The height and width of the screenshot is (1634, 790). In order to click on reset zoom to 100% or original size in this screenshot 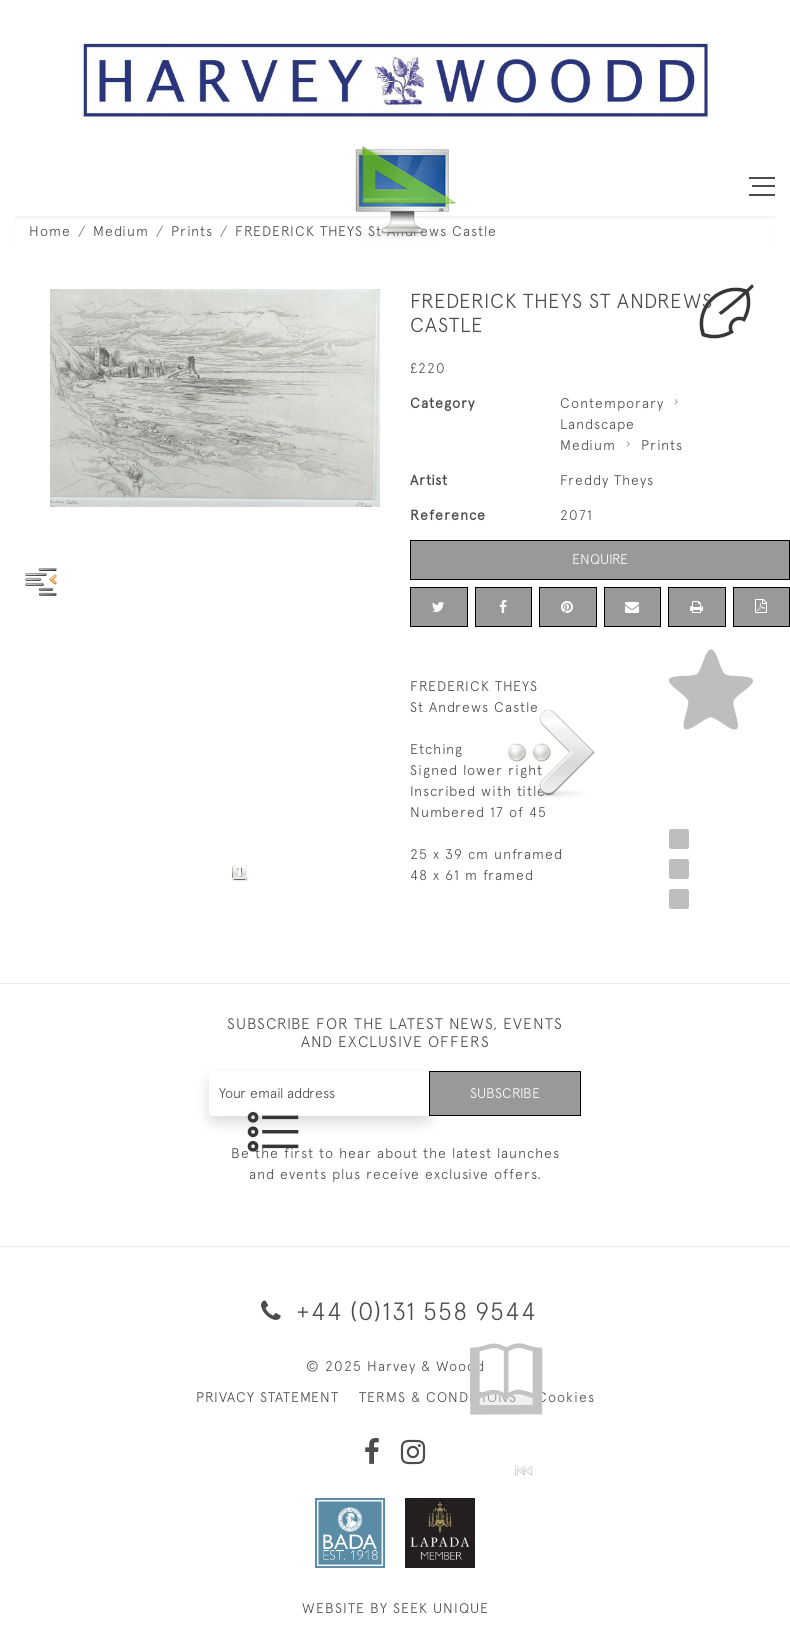, I will do `click(240, 872)`.